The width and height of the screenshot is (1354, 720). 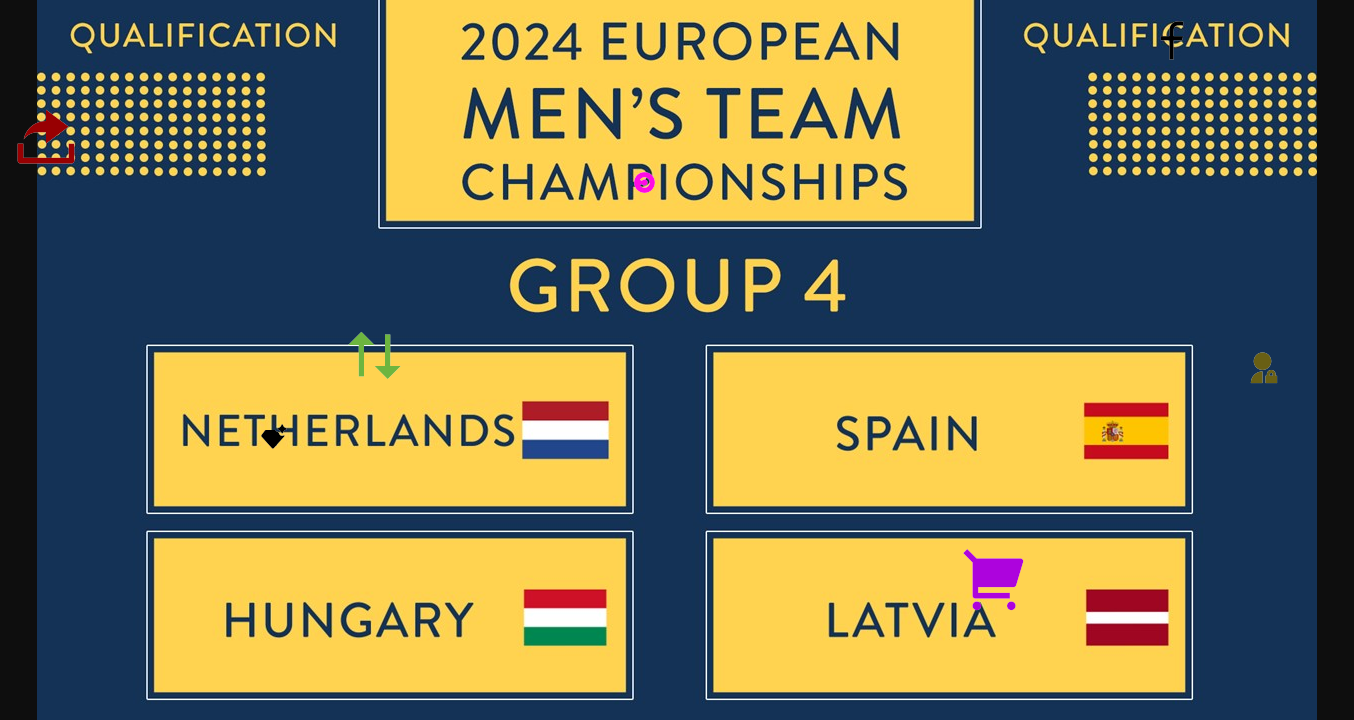 What do you see at coordinates (995, 578) in the screenshot?
I see `view your shopping cart` at bounding box center [995, 578].